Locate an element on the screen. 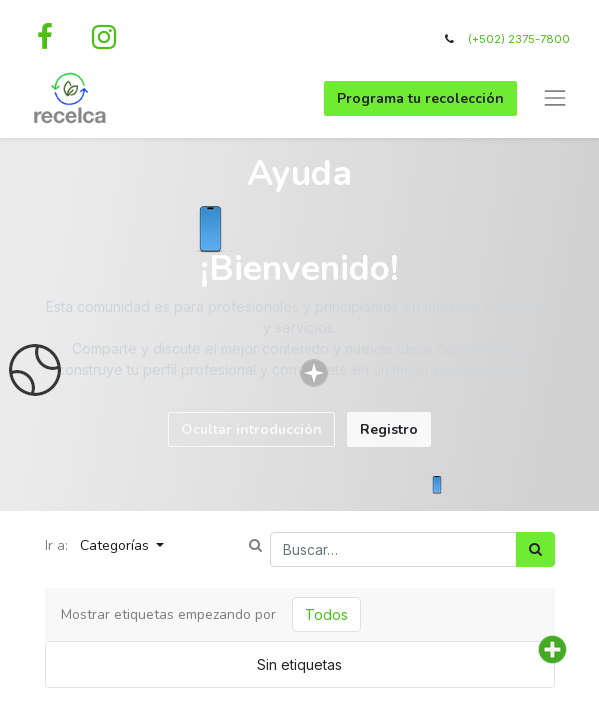 The image size is (599, 720). manage connected iPhone device is located at coordinates (210, 229).